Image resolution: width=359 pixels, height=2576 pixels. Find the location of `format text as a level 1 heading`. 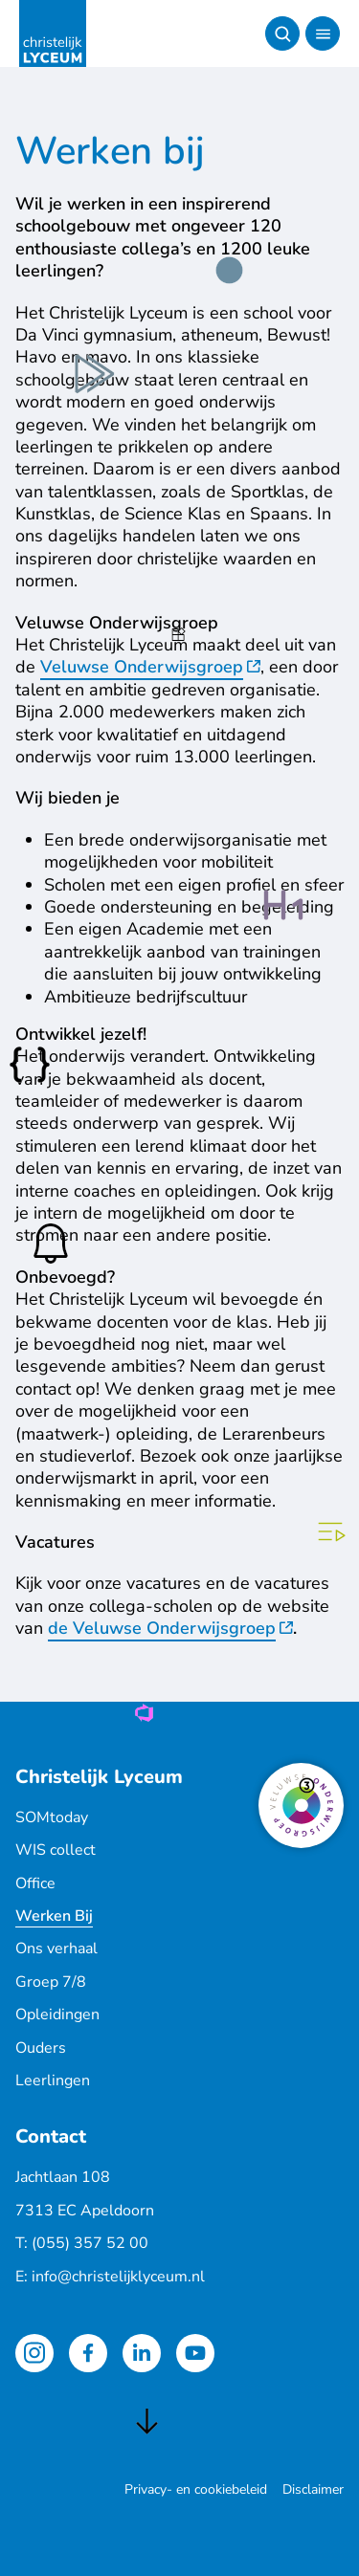

format text as a level 1 heading is located at coordinates (283, 905).